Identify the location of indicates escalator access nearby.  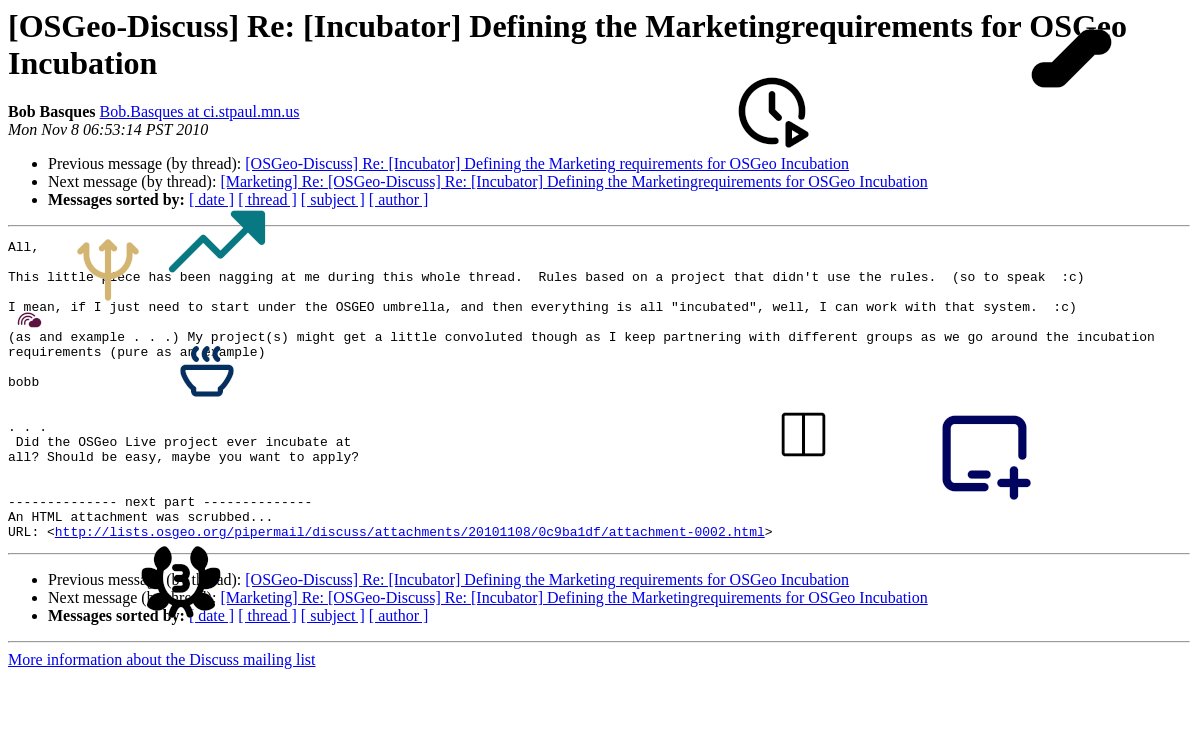
(1071, 58).